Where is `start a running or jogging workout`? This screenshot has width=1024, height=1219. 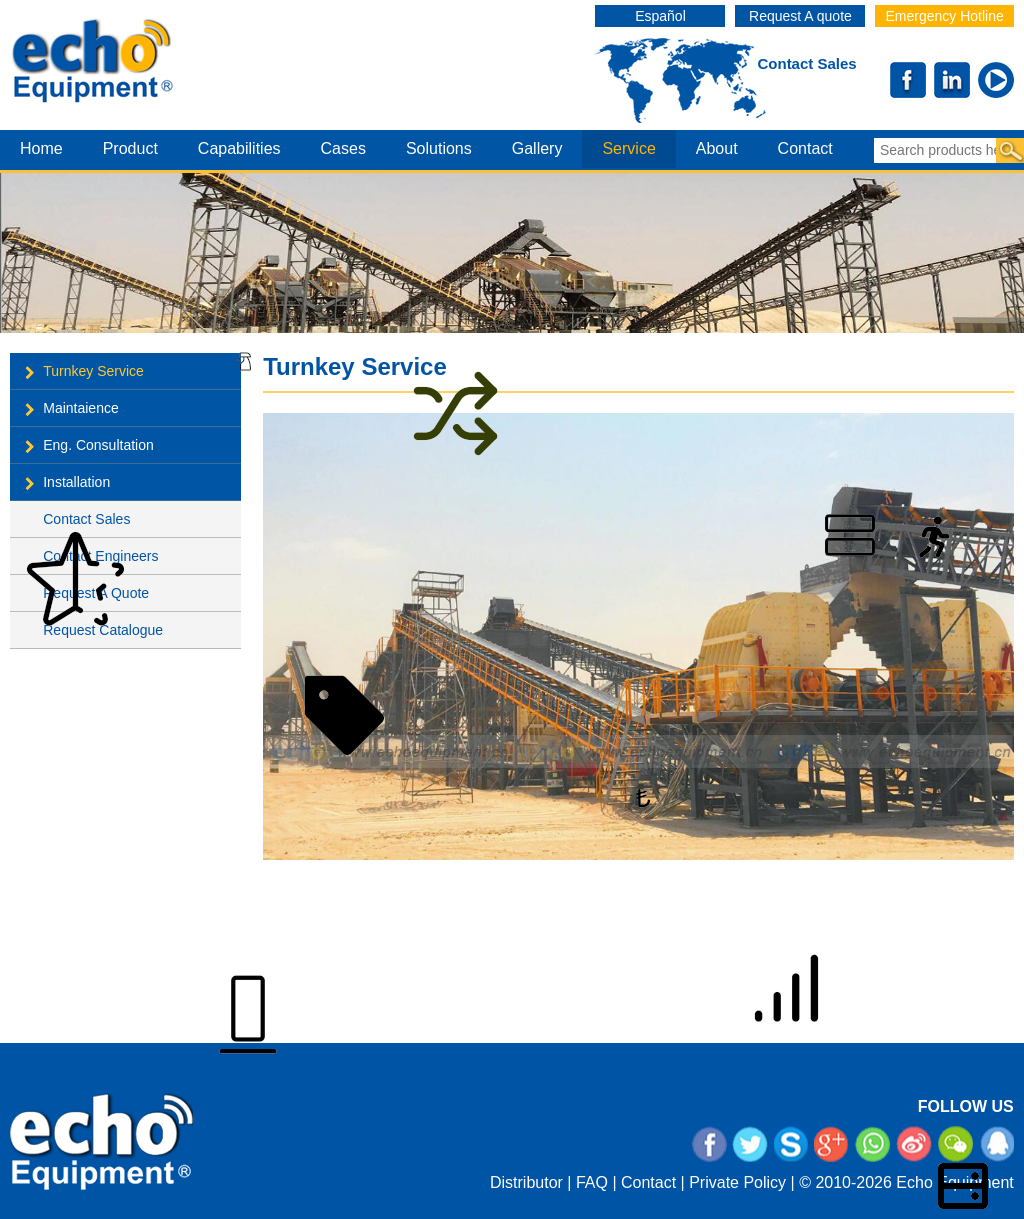
start a running or jogging workout is located at coordinates (935, 537).